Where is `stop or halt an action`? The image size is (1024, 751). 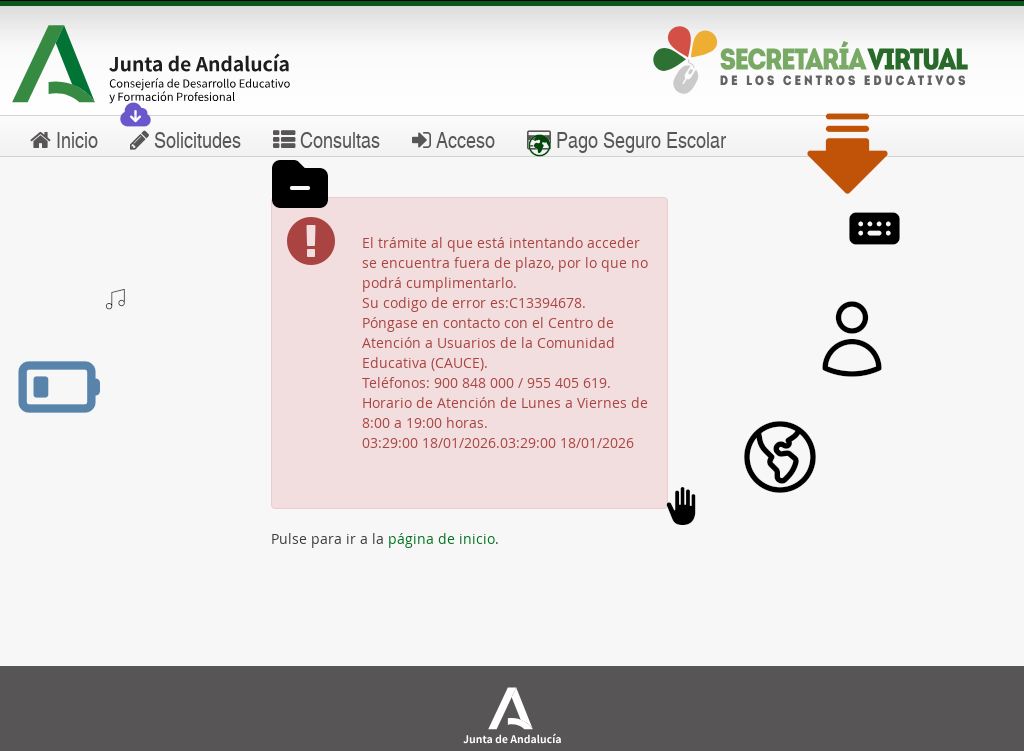 stop or halt an action is located at coordinates (681, 506).